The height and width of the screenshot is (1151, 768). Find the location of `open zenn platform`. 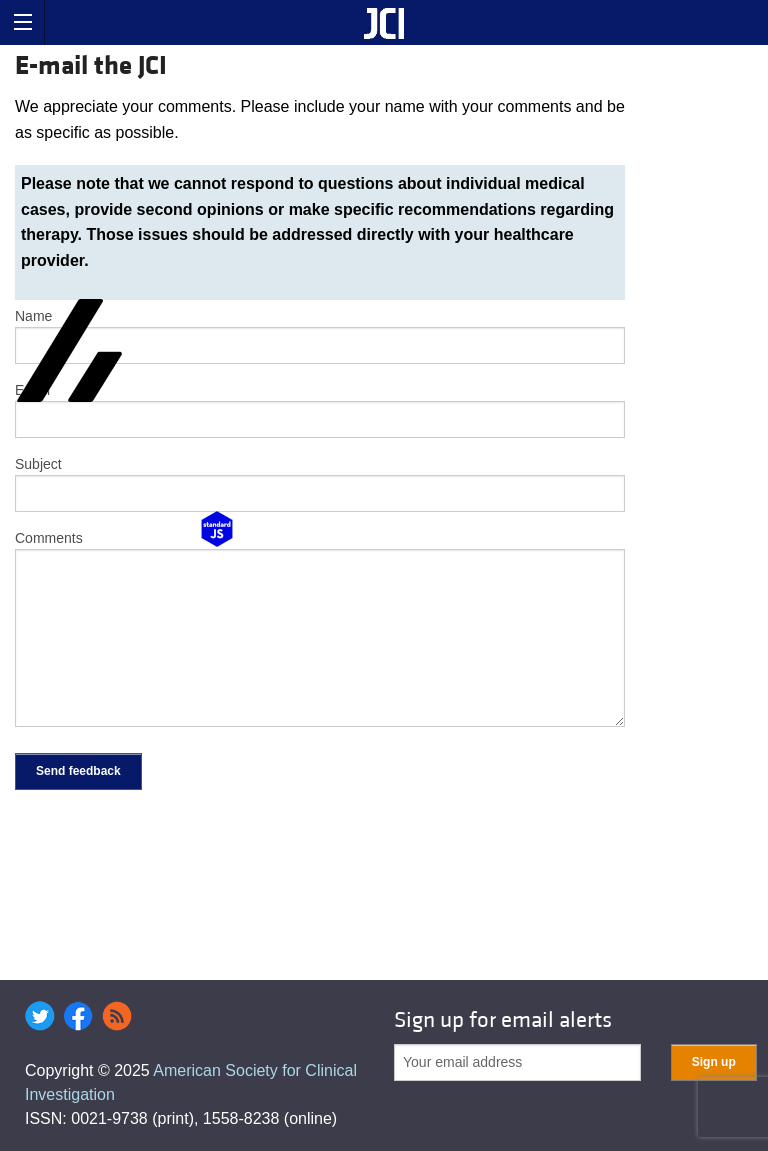

open zenn platform is located at coordinates (69, 350).